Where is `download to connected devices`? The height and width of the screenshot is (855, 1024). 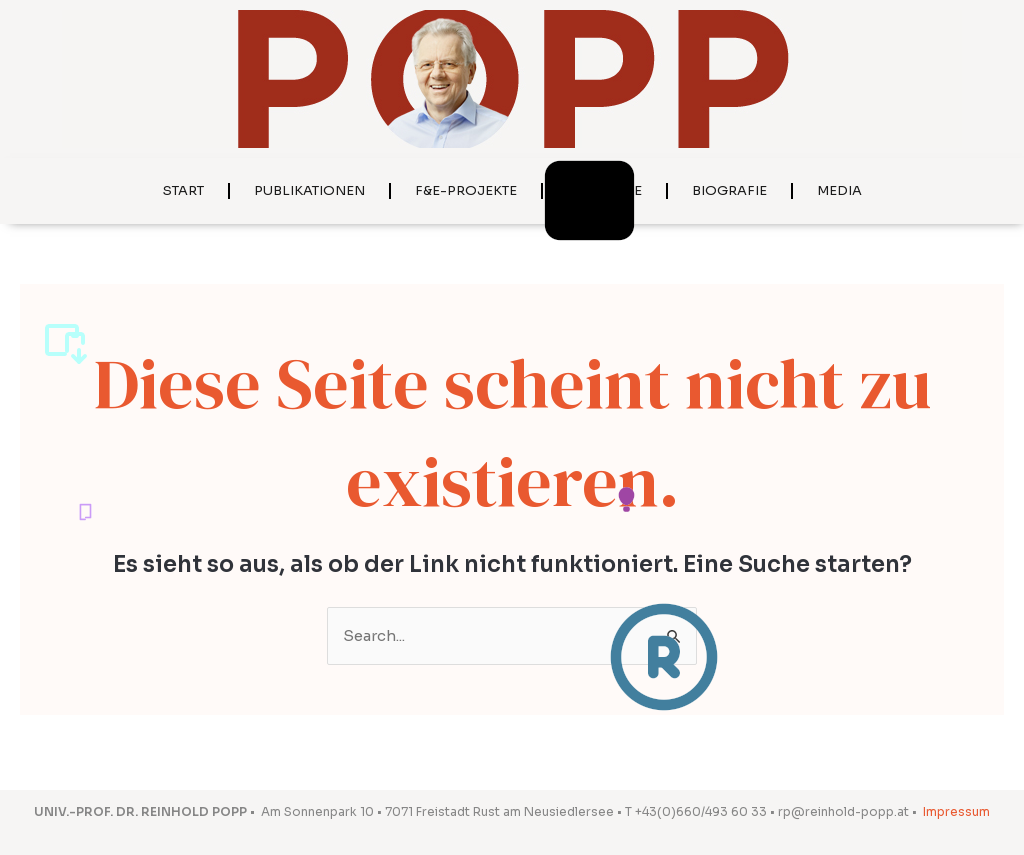 download to connected devices is located at coordinates (65, 342).